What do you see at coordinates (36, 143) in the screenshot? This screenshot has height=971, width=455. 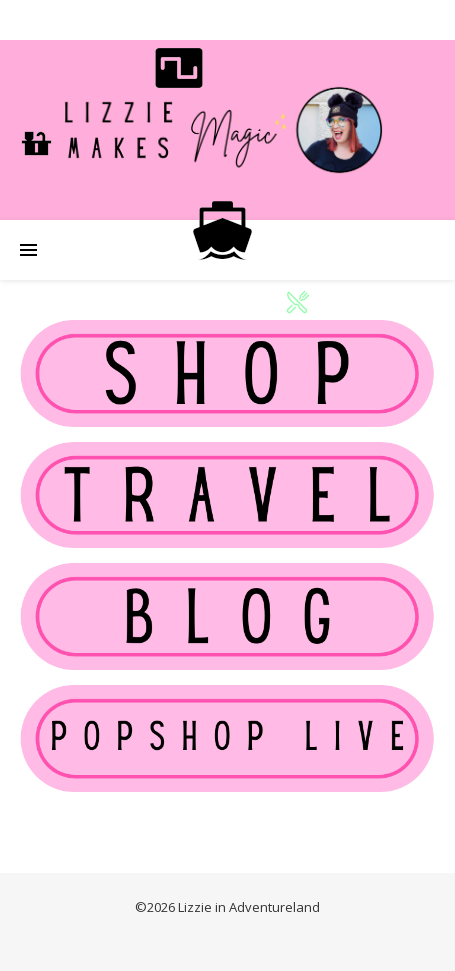 I see `browse kitchen countertop options` at bounding box center [36, 143].